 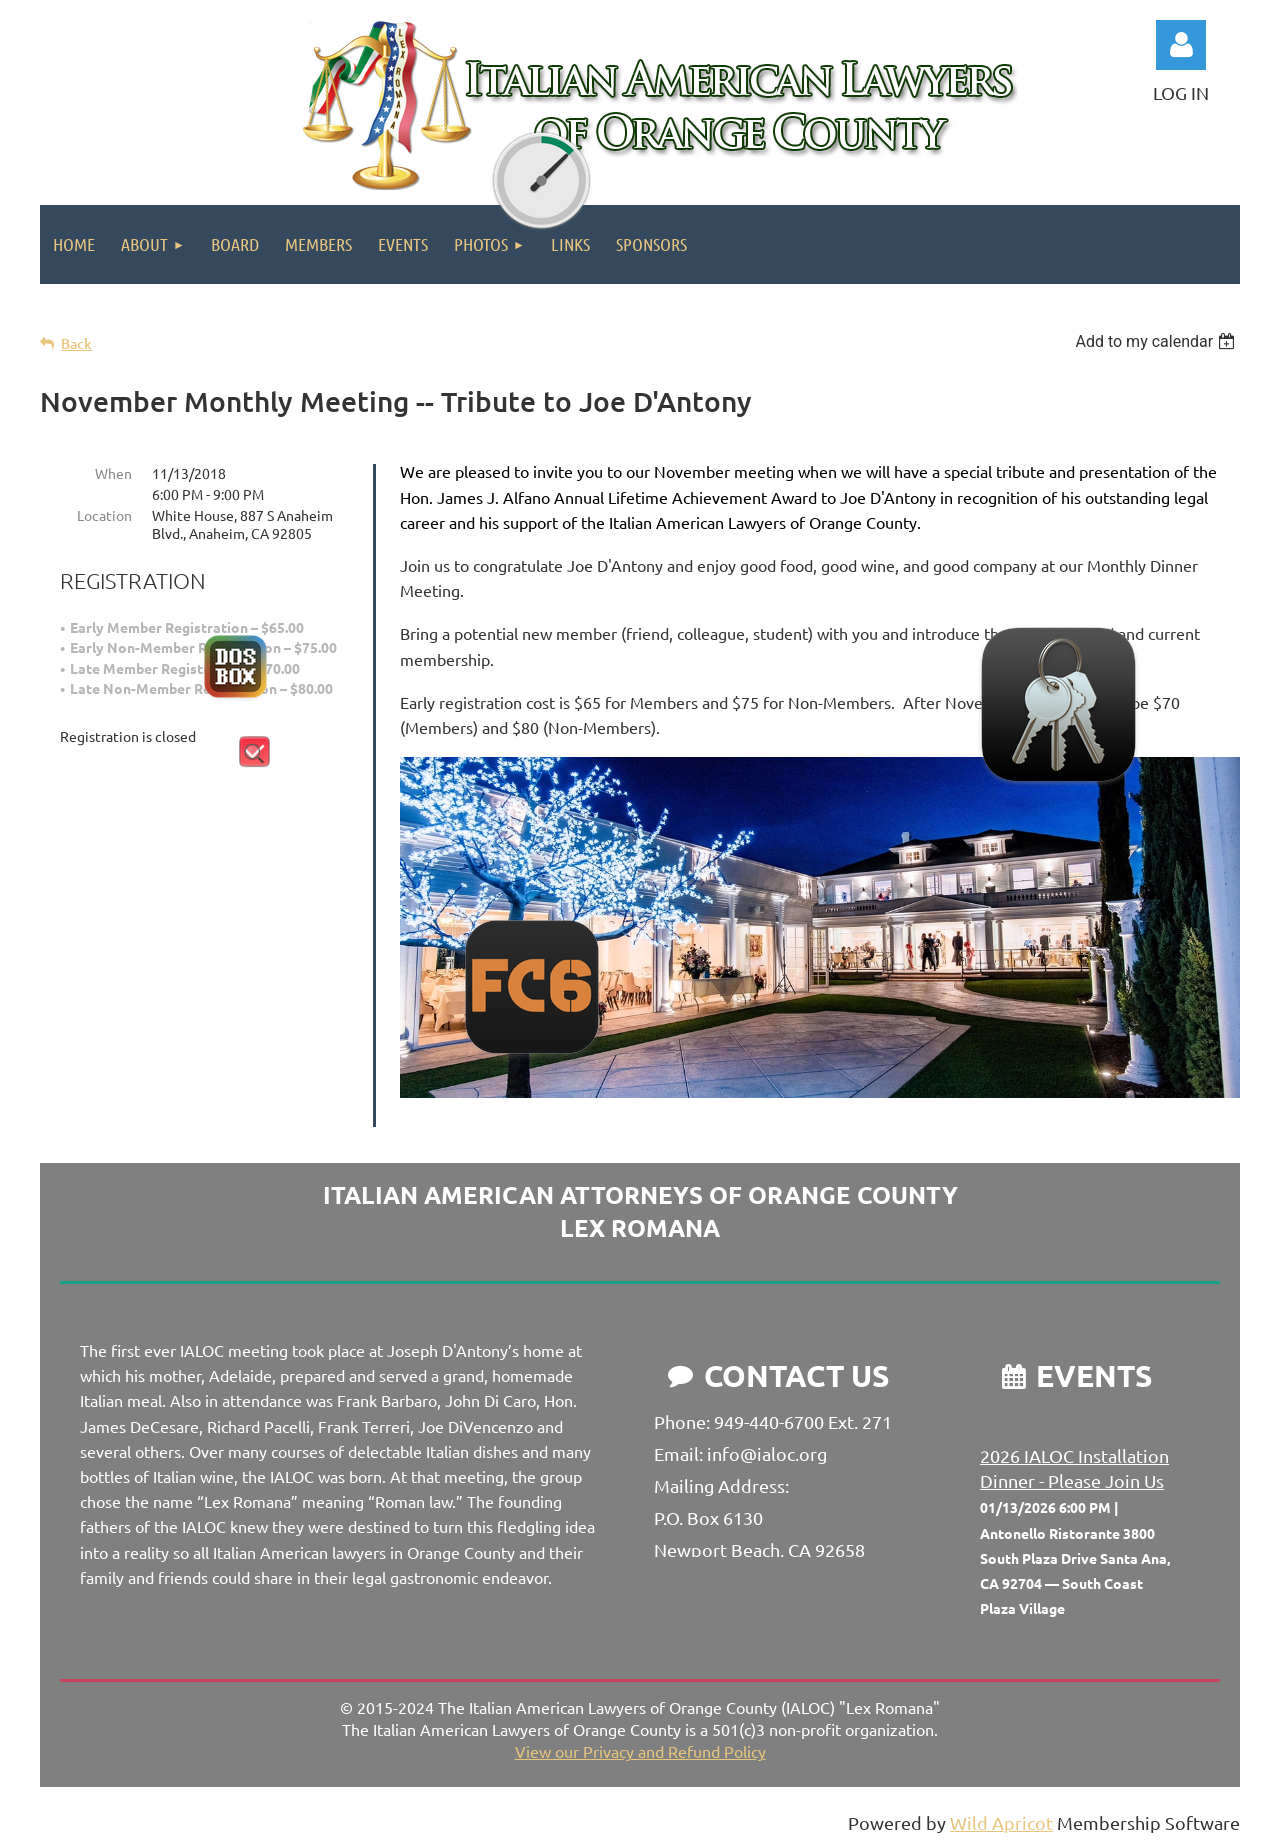 What do you see at coordinates (254, 751) in the screenshot?
I see `open system configuration settings` at bounding box center [254, 751].